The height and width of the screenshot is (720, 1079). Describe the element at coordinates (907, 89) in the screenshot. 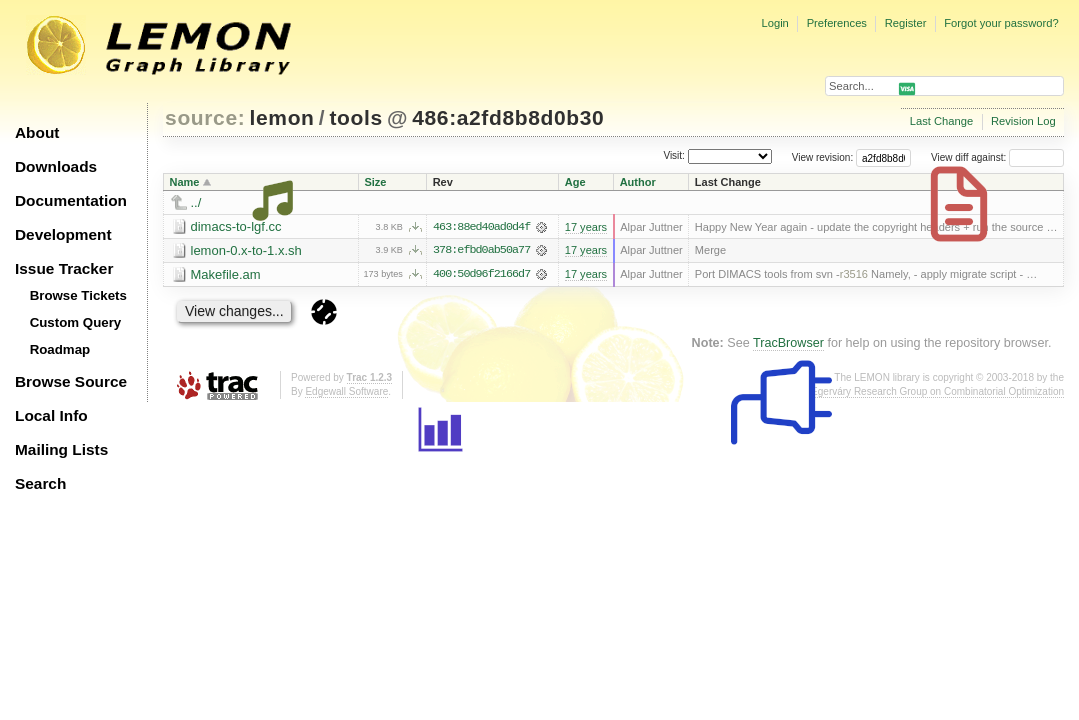

I see `pay with Visa credit or debit card` at that location.